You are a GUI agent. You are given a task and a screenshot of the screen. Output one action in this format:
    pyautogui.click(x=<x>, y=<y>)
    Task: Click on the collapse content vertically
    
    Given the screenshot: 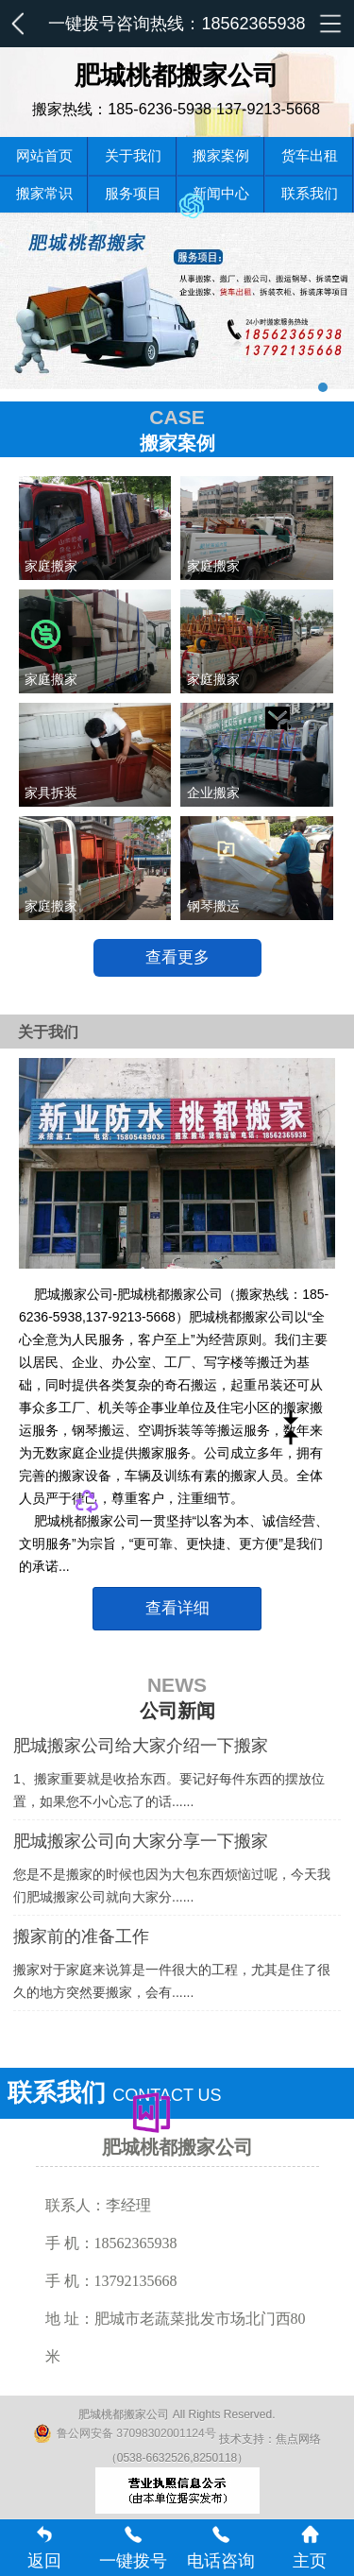 What is the action you would take?
    pyautogui.click(x=291, y=1427)
    